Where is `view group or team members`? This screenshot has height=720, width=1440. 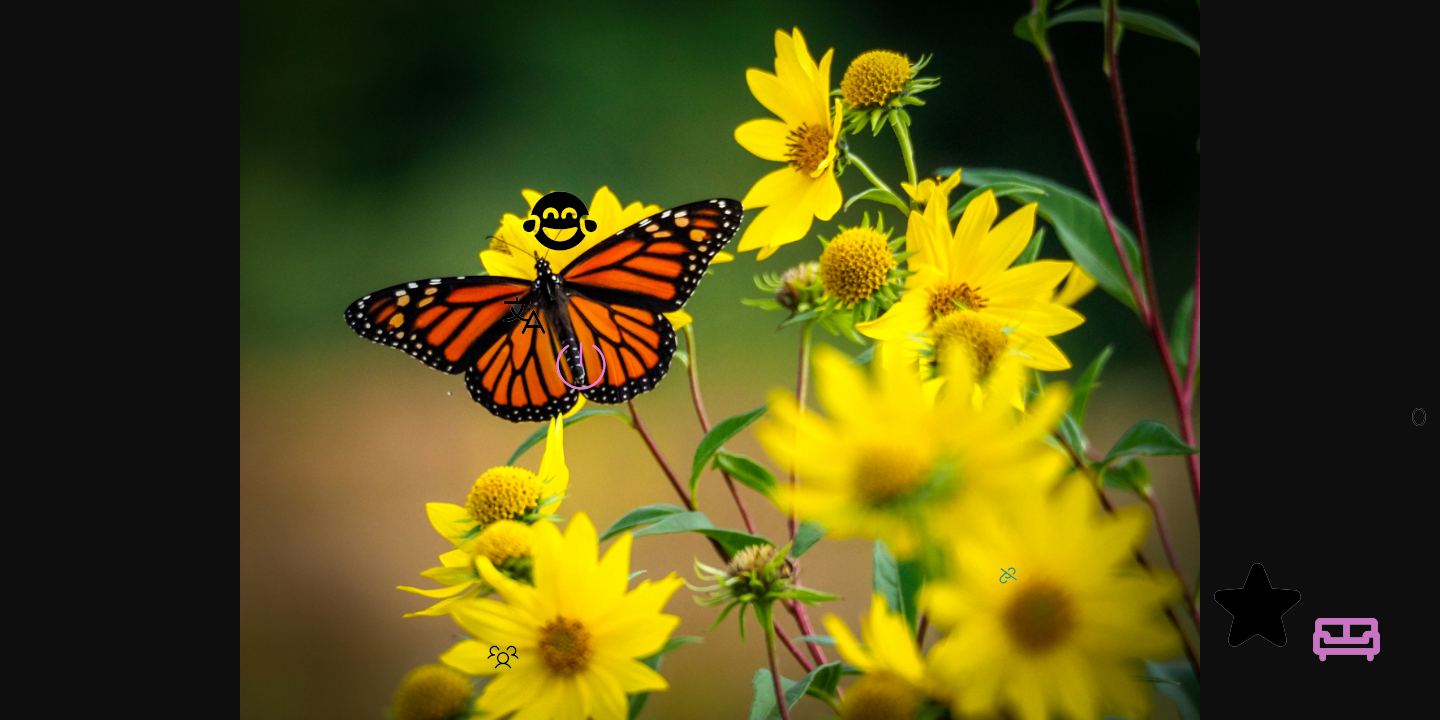
view group or team members is located at coordinates (503, 656).